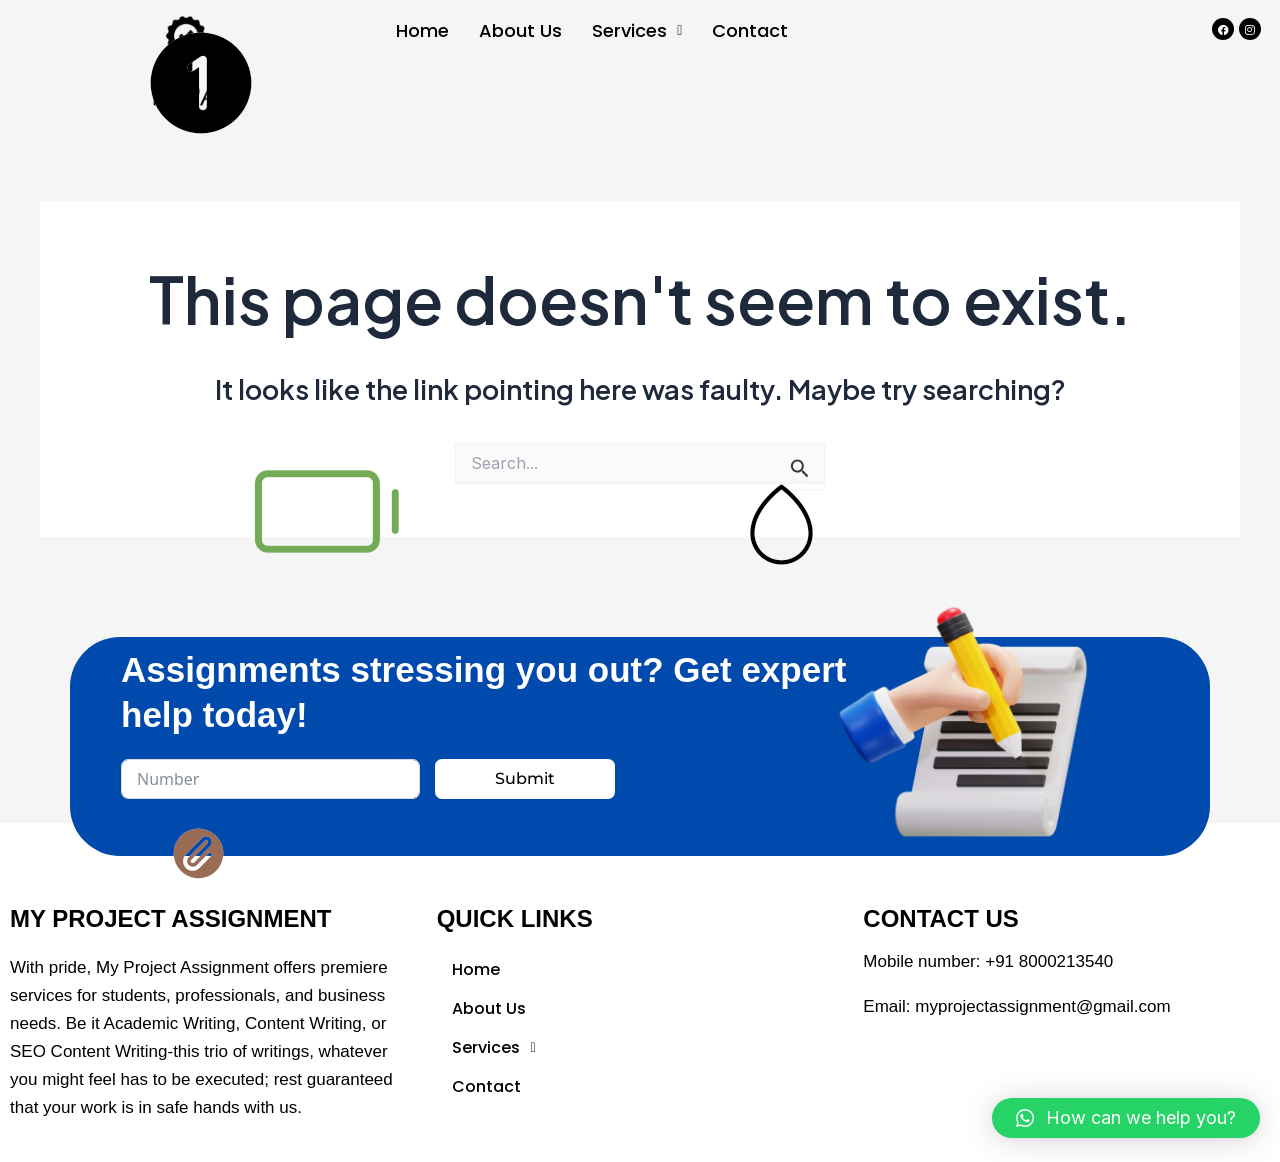 This screenshot has height=1162, width=1280. What do you see at coordinates (198, 853) in the screenshot?
I see `attach a file to your message` at bounding box center [198, 853].